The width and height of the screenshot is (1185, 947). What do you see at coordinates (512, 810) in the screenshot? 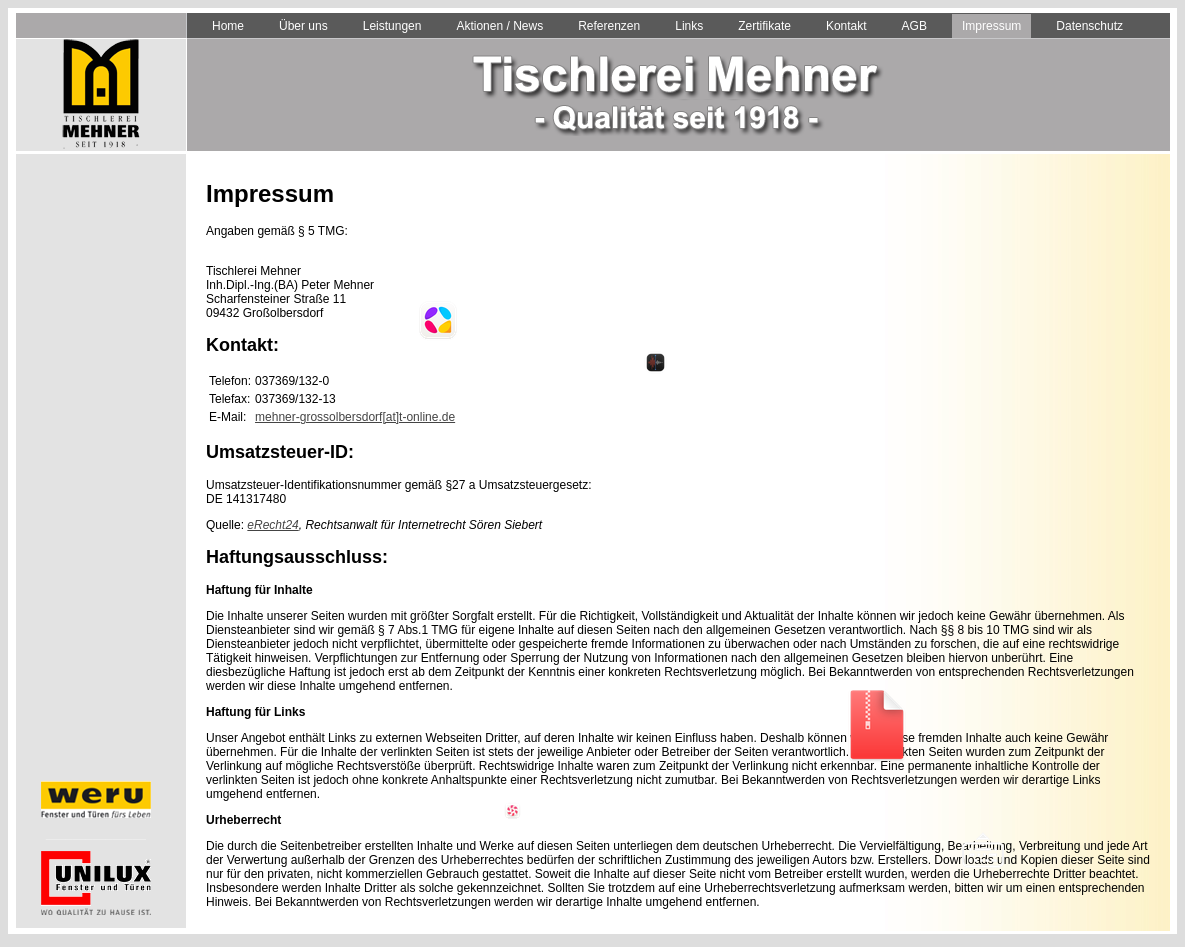
I see `open lollypop music player` at bounding box center [512, 810].